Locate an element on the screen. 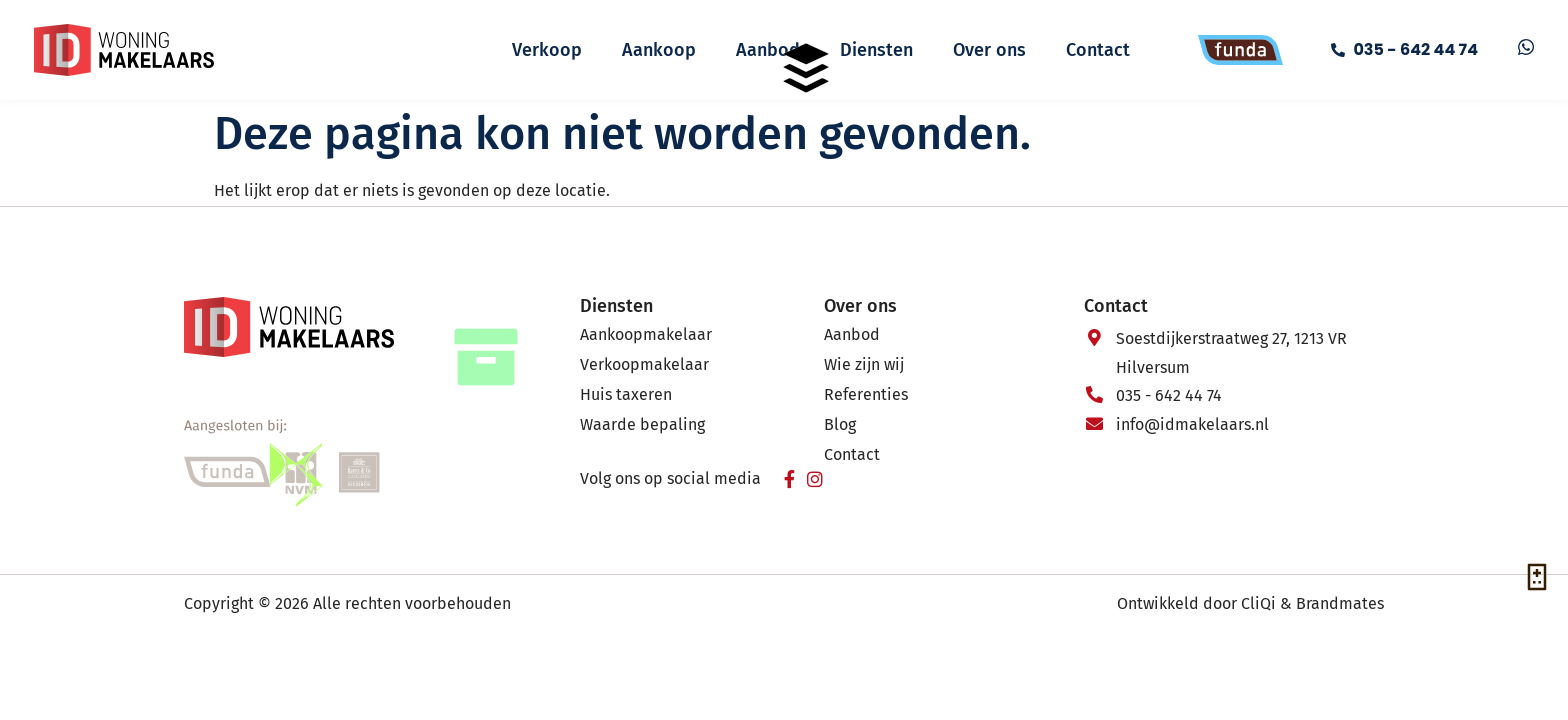 This screenshot has height=720, width=1568. access remote control settings is located at coordinates (1537, 577).